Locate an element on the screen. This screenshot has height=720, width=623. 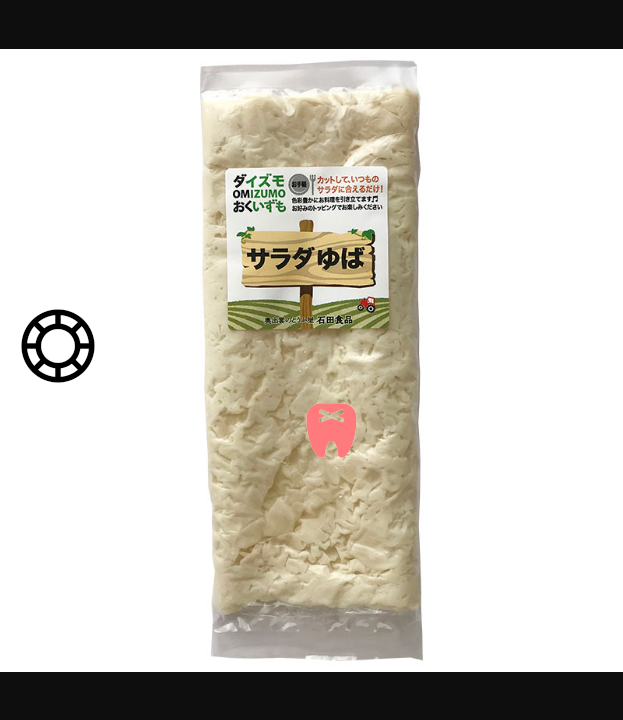
access casino or gambling features is located at coordinates (58, 346).